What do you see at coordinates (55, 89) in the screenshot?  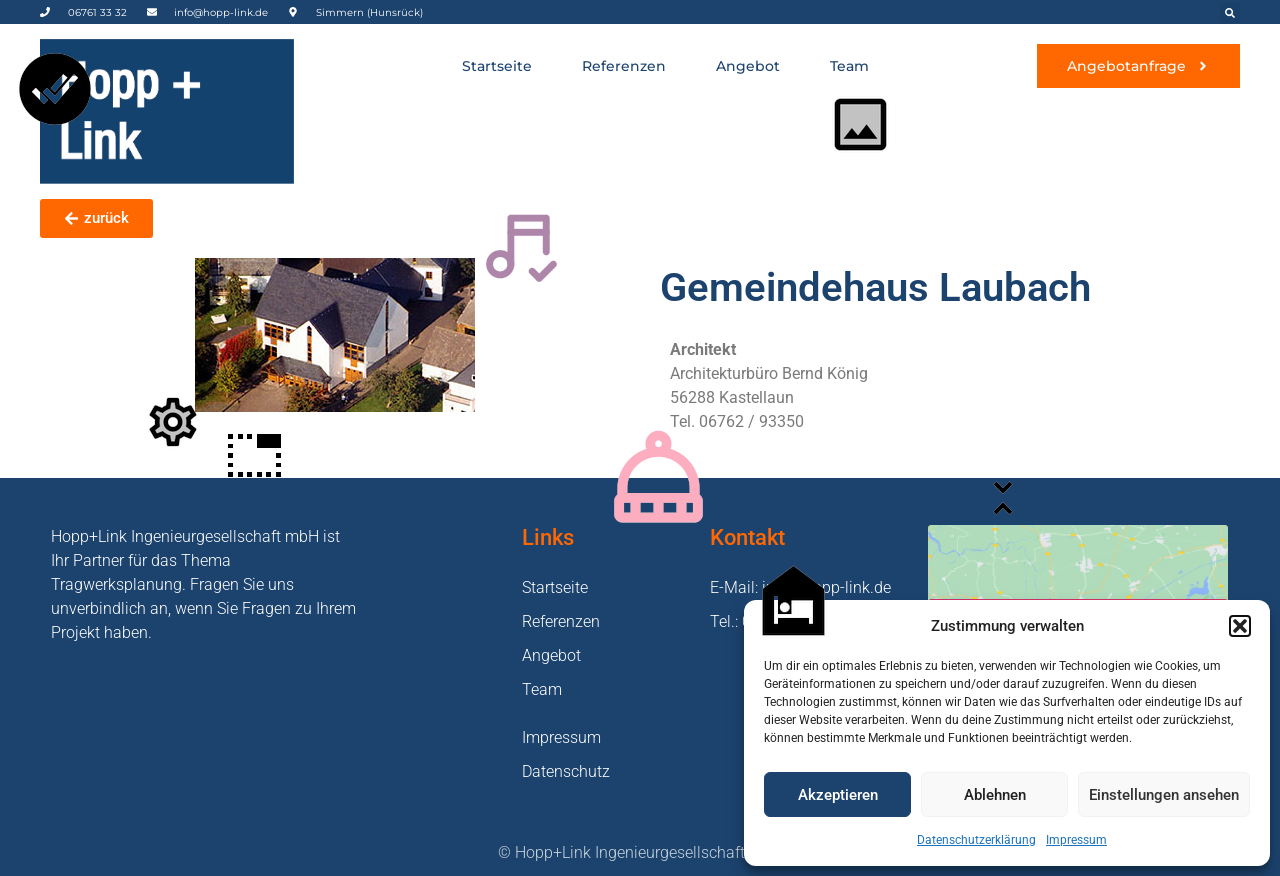 I see `all tasks completed successfully` at bounding box center [55, 89].